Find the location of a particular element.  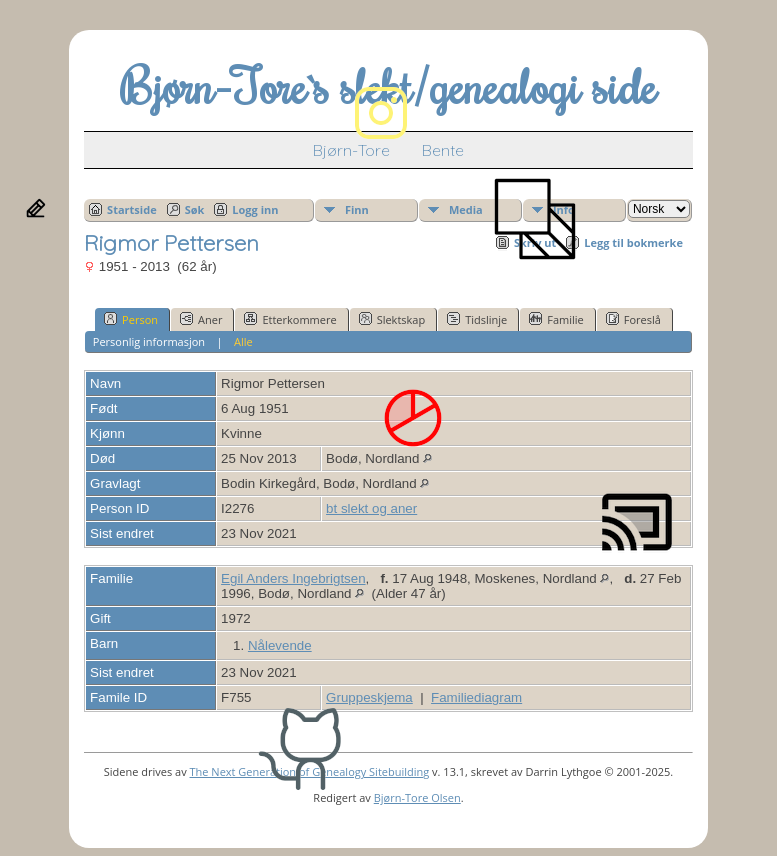

view analytics or statistics breakdown is located at coordinates (413, 418).